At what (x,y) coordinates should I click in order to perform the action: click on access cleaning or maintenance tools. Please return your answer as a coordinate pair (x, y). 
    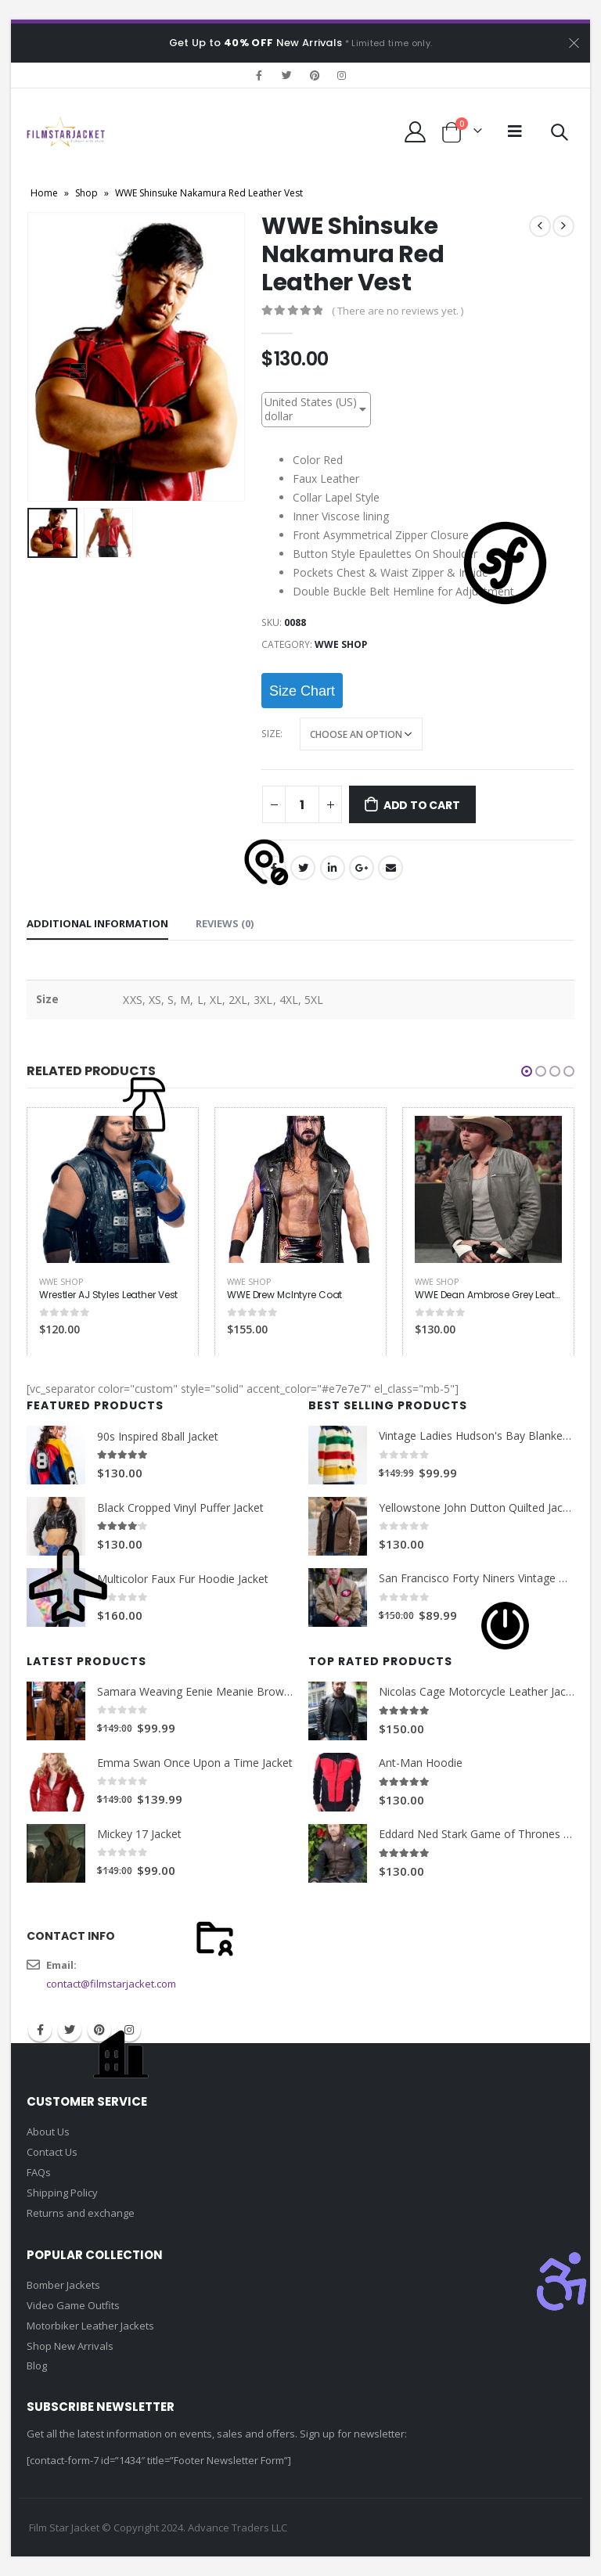
    Looking at the image, I should click on (146, 1104).